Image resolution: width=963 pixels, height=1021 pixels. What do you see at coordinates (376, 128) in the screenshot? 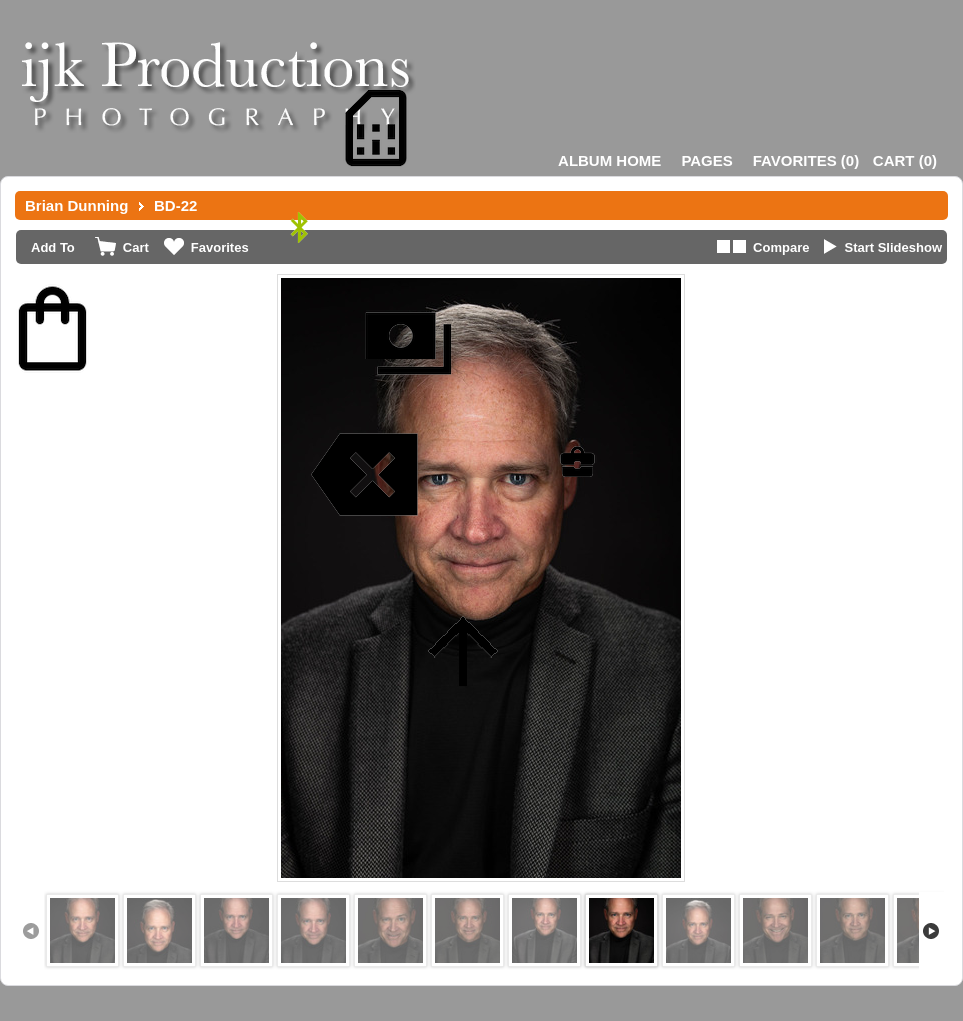
I see `manage sim card settings` at bounding box center [376, 128].